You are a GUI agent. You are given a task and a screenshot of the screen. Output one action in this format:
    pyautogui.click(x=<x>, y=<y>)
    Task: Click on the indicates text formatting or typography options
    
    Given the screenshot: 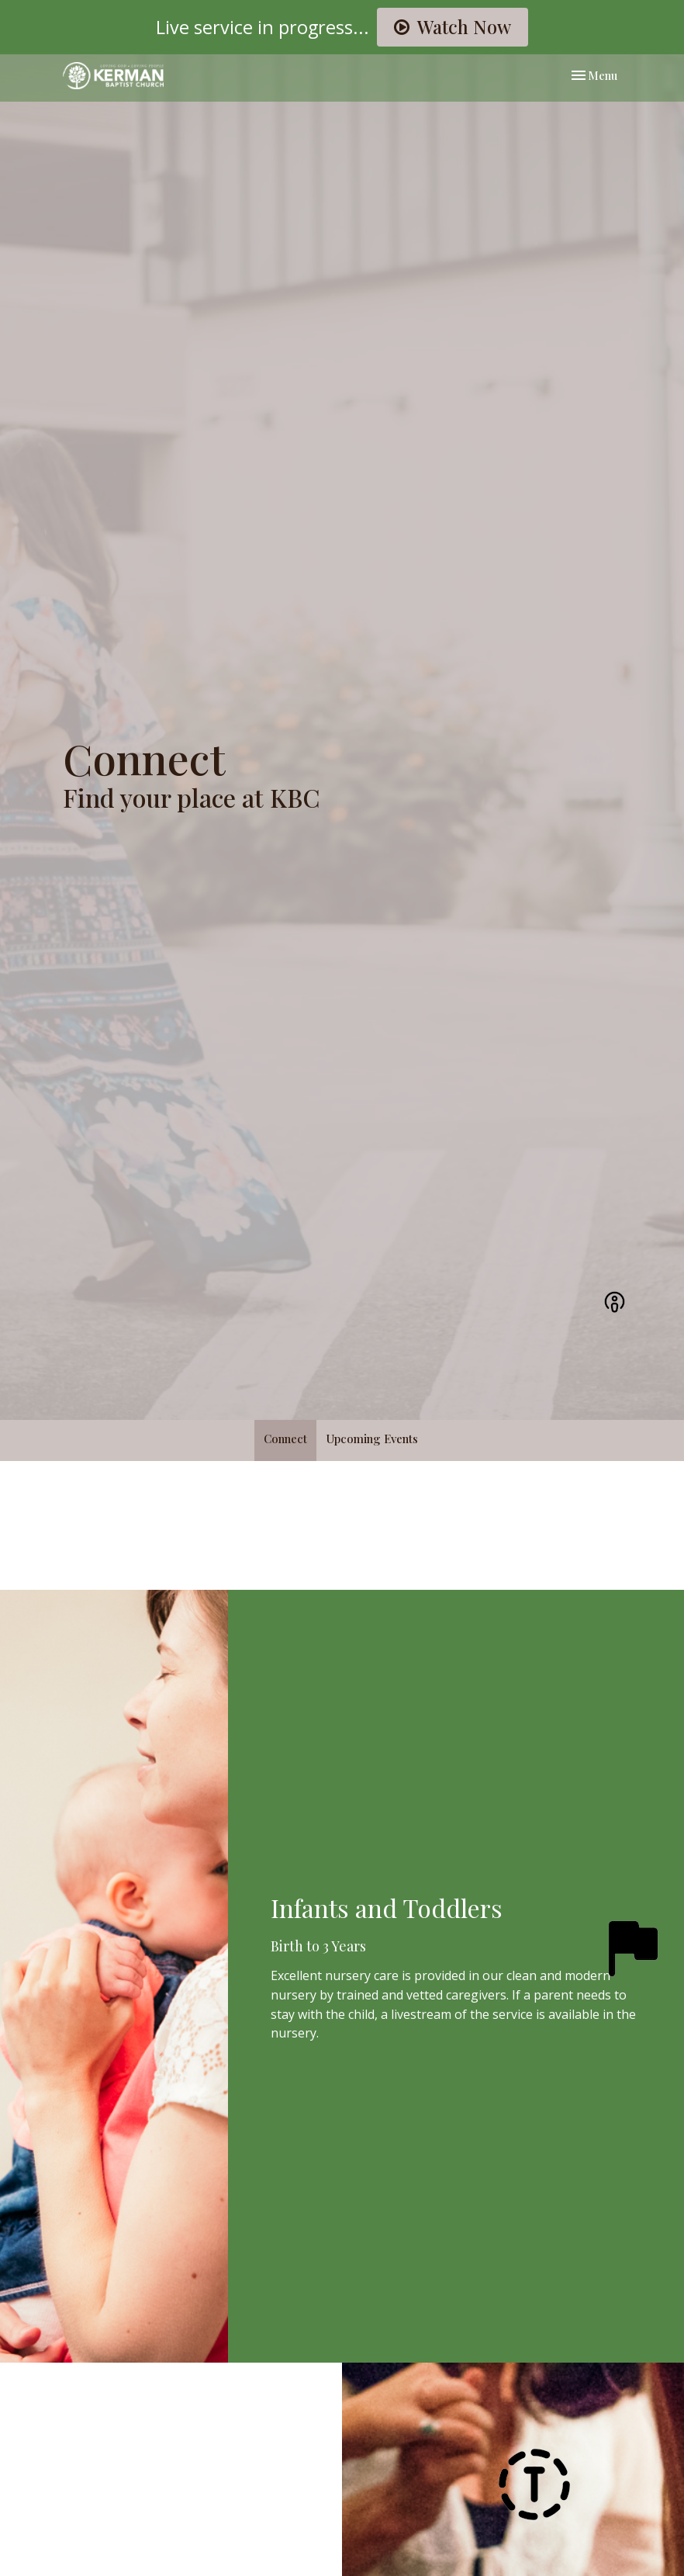 What is the action you would take?
    pyautogui.click(x=534, y=2484)
    